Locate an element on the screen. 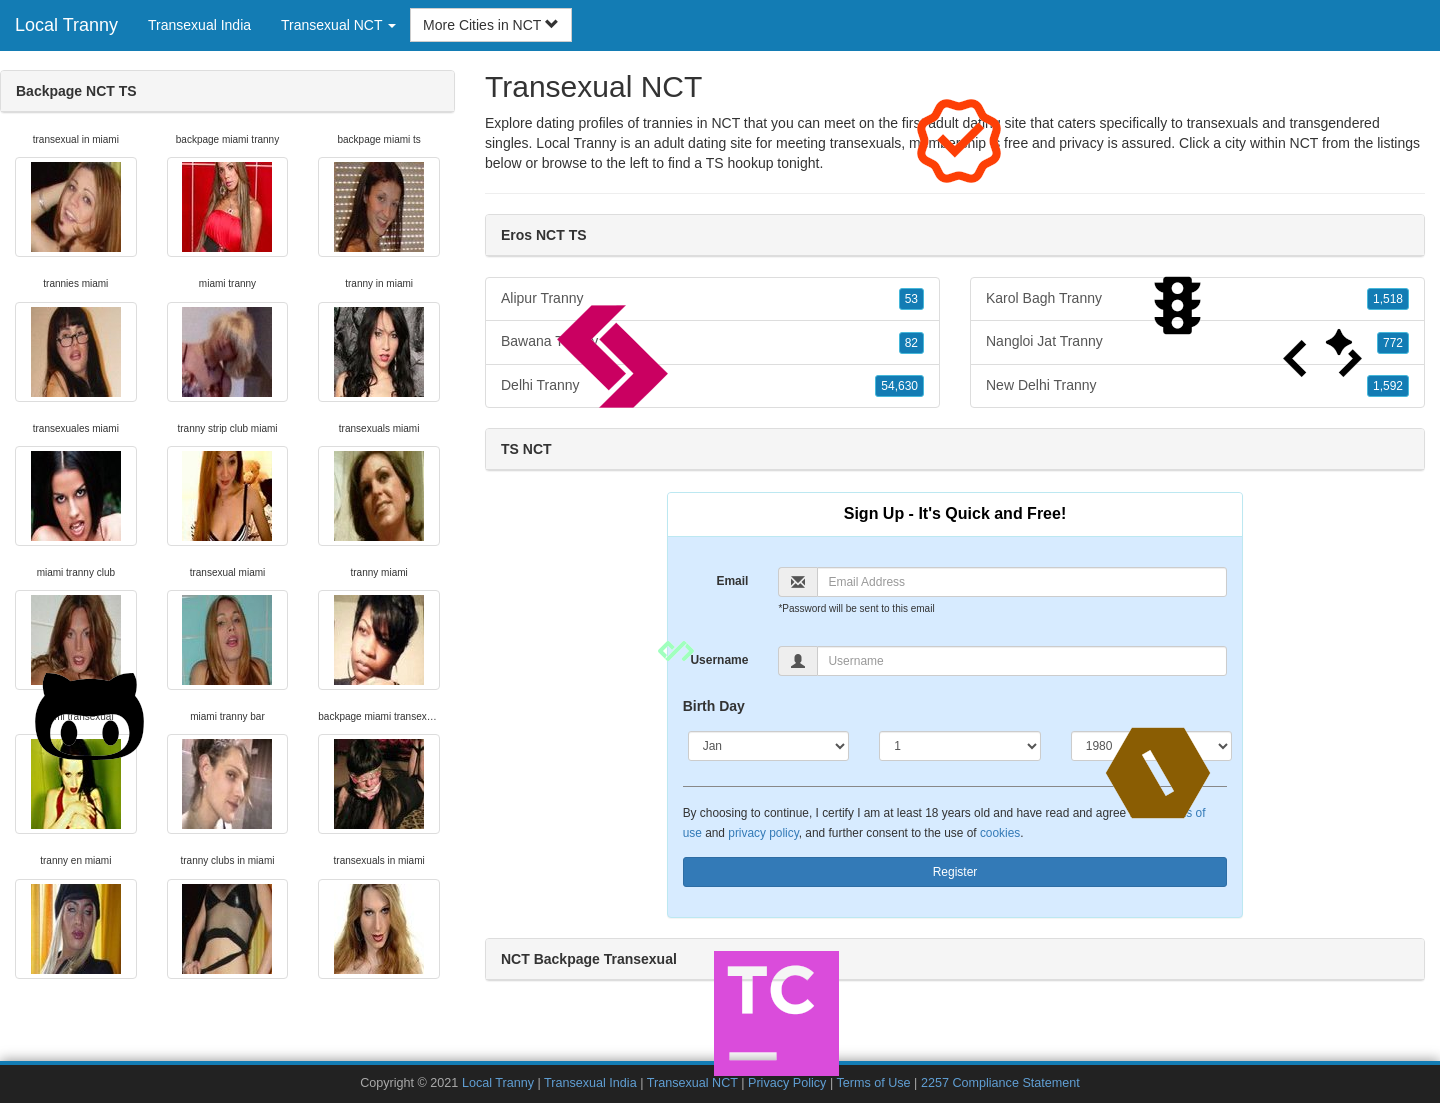 This screenshot has height=1103, width=1440. indicates a verified account or profile is located at coordinates (959, 141).